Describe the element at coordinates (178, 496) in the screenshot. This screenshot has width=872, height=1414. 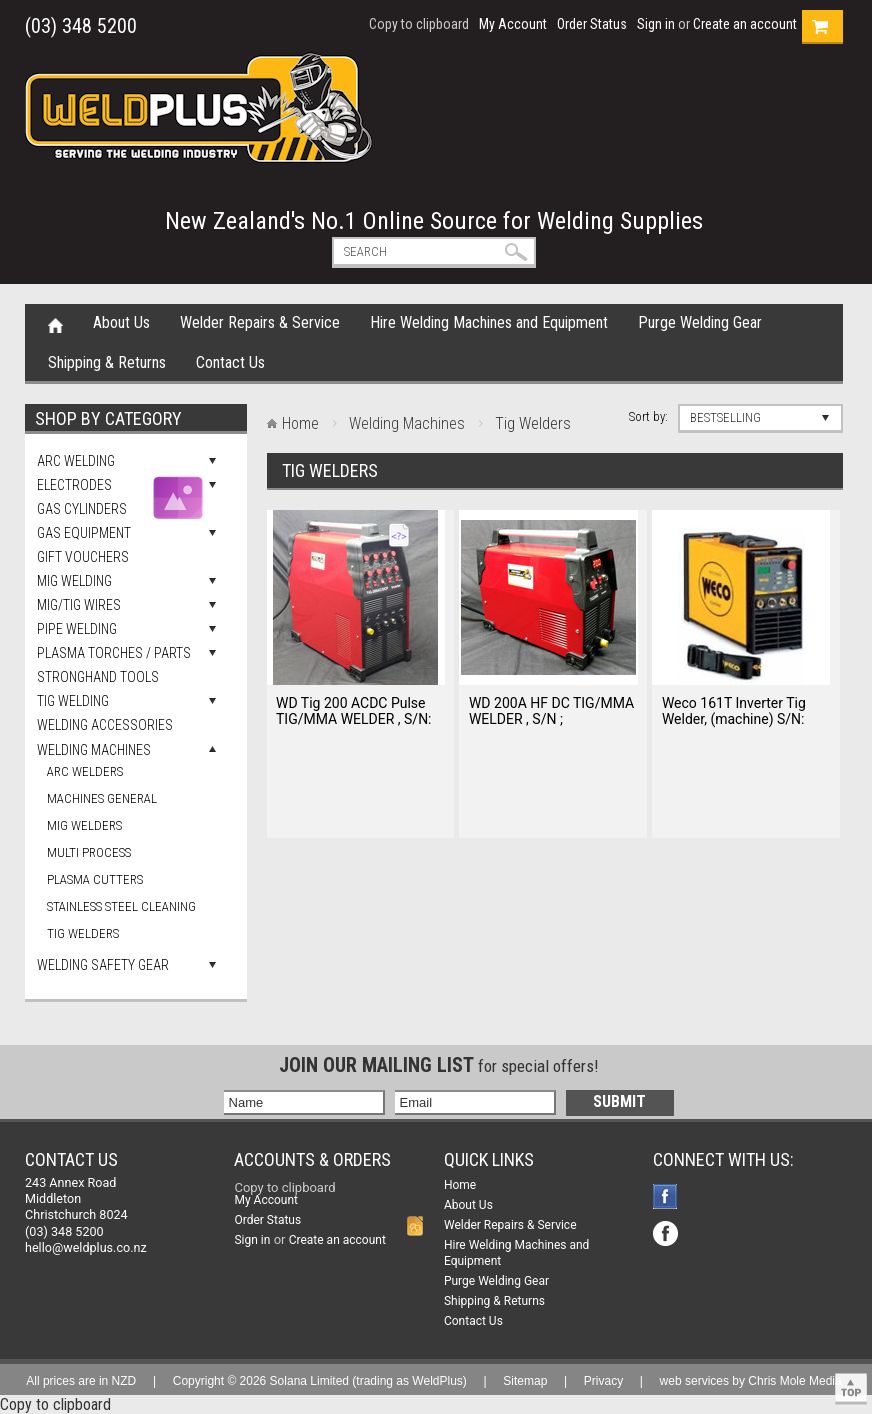
I see `open an image file` at that location.